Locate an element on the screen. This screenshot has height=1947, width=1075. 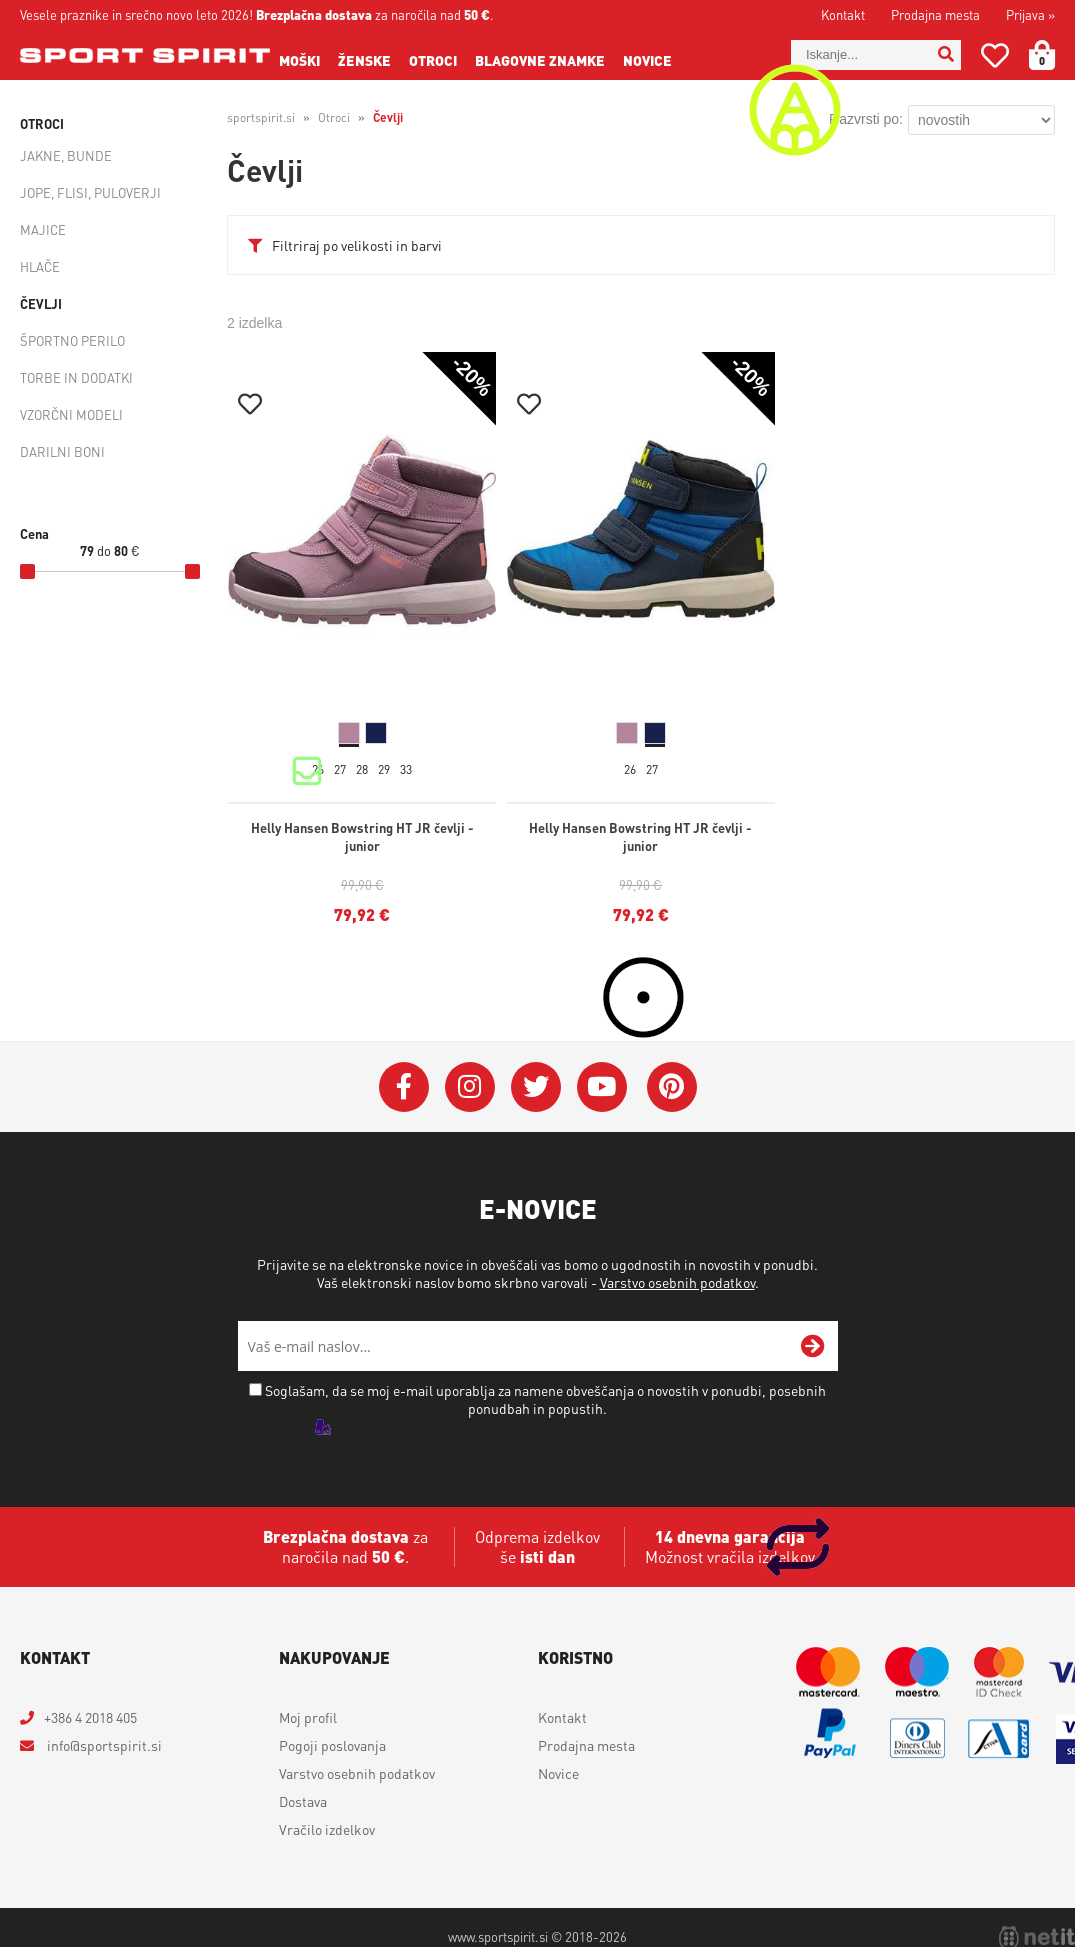
access color palette or theme options is located at coordinates (322, 1427).